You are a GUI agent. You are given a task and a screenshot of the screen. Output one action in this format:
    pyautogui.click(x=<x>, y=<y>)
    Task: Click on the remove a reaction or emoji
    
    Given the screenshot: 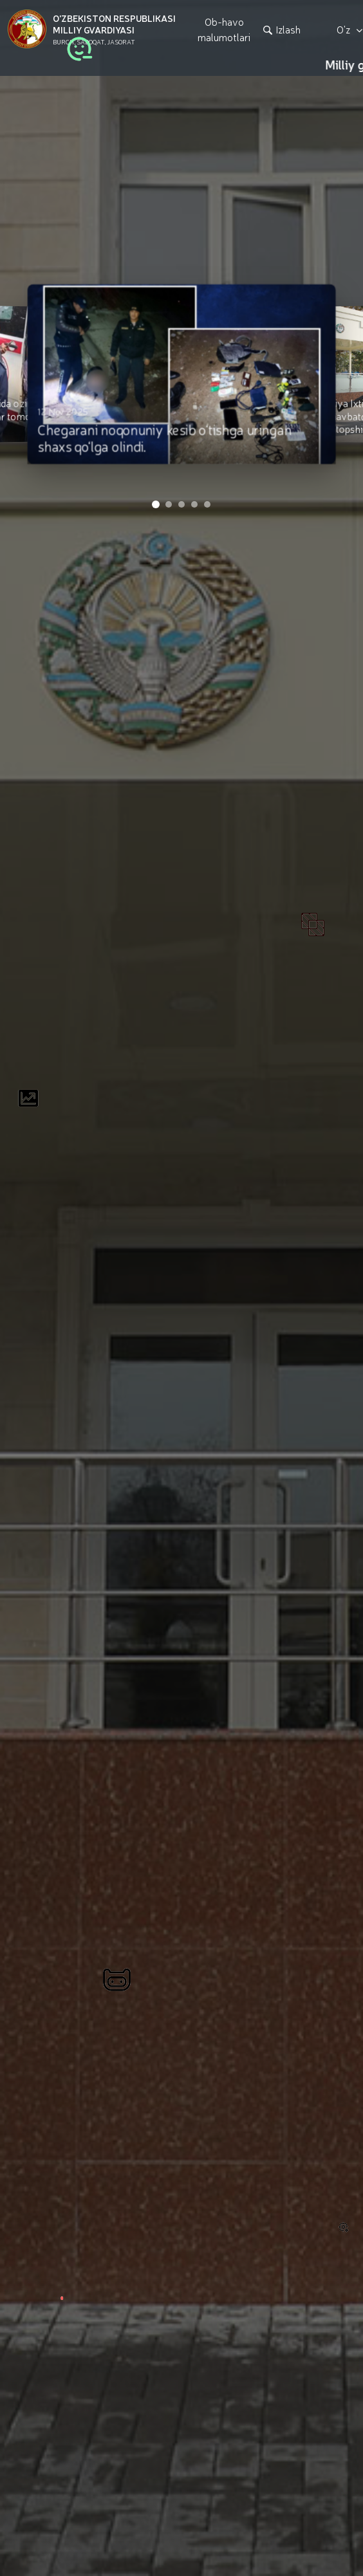 What is the action you would take?
    pyautogui.click(x=79, y=49)
    